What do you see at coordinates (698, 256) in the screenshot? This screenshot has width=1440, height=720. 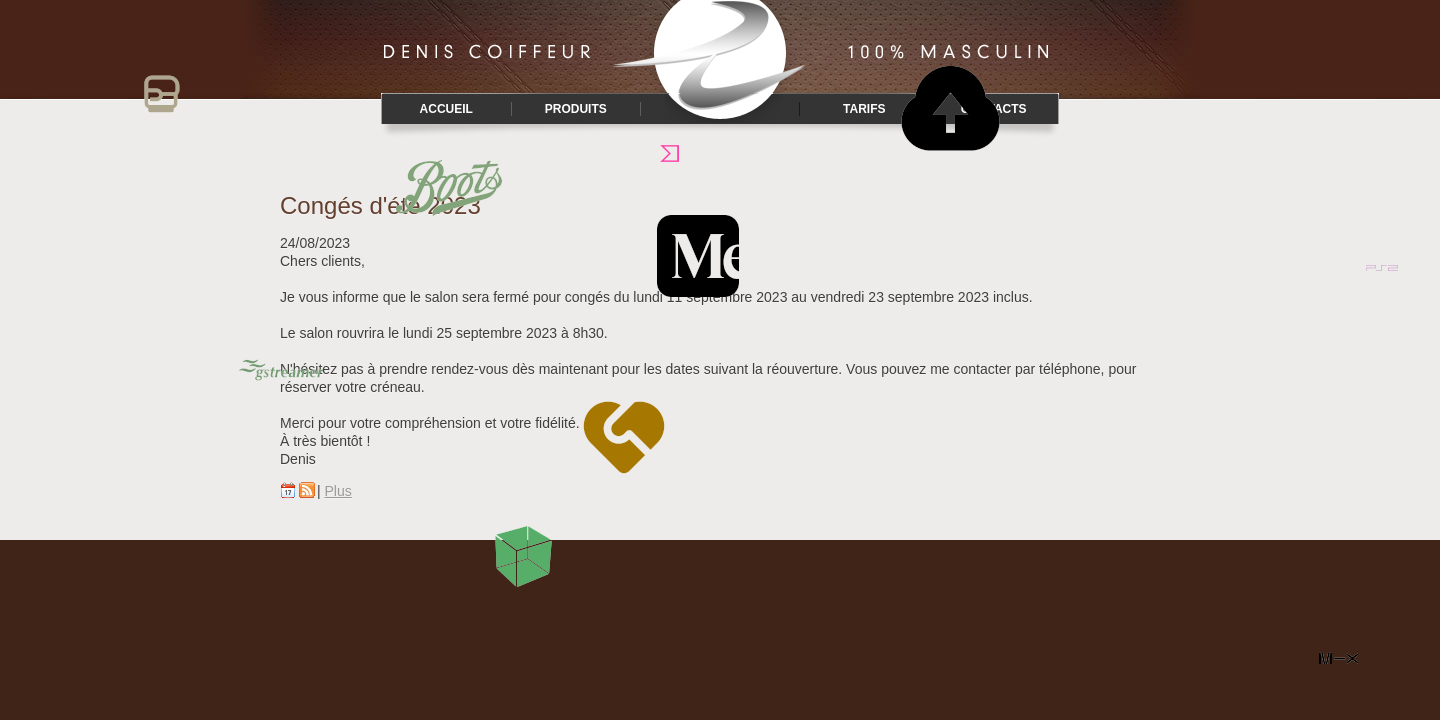 I see `open the Medium app` at bounding box center [698, 256].